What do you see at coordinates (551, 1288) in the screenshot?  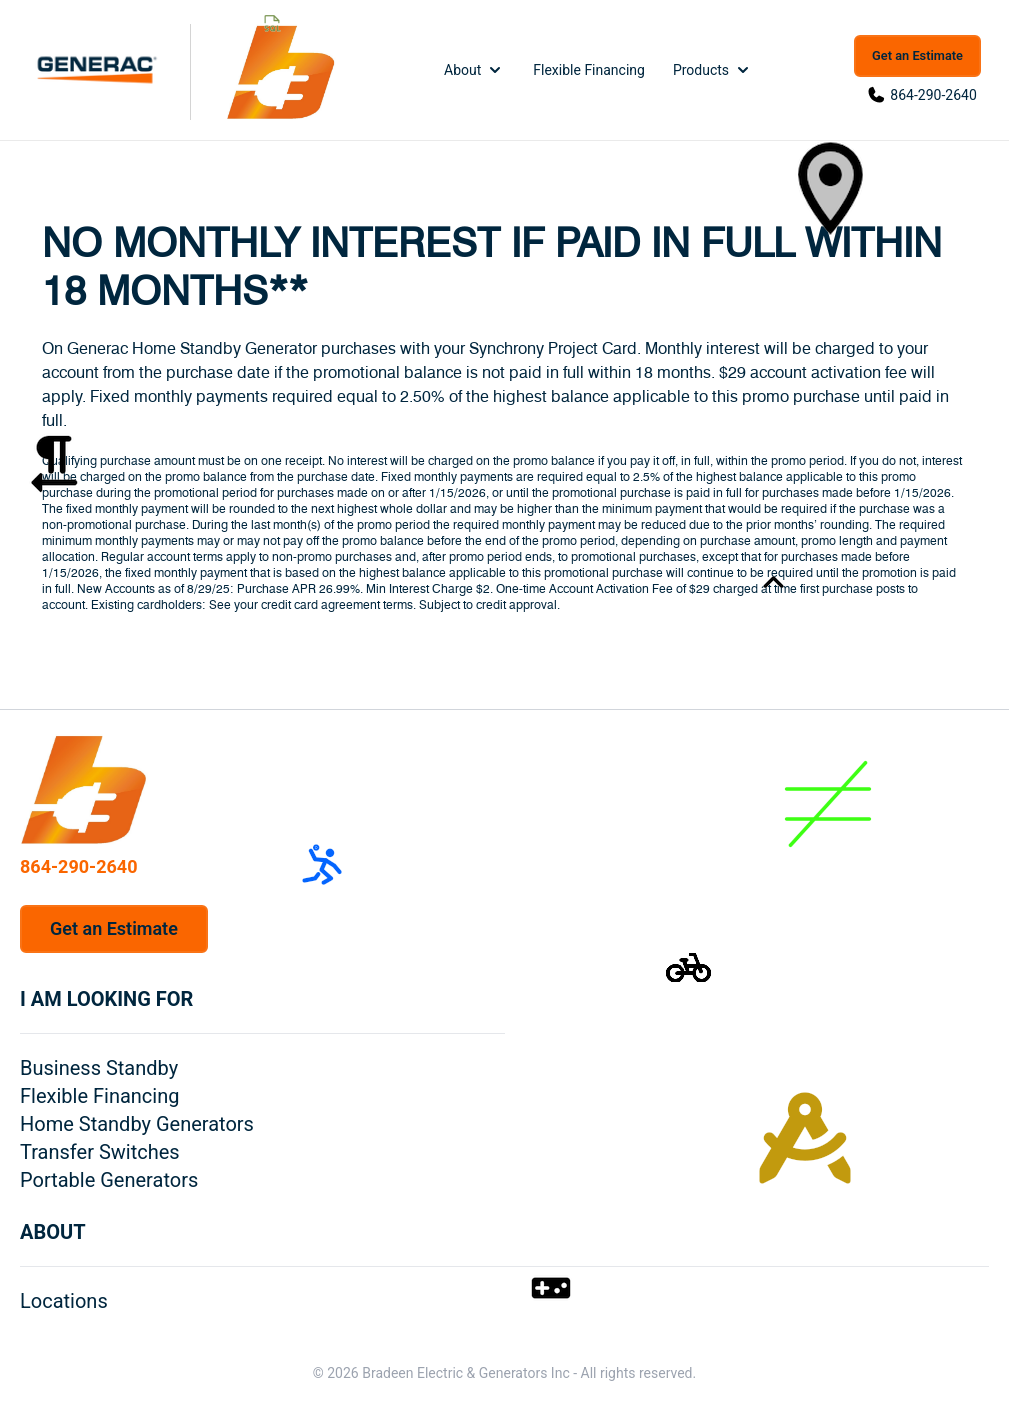 I see `access games or gaming features` at bounding box center [551, 1288].